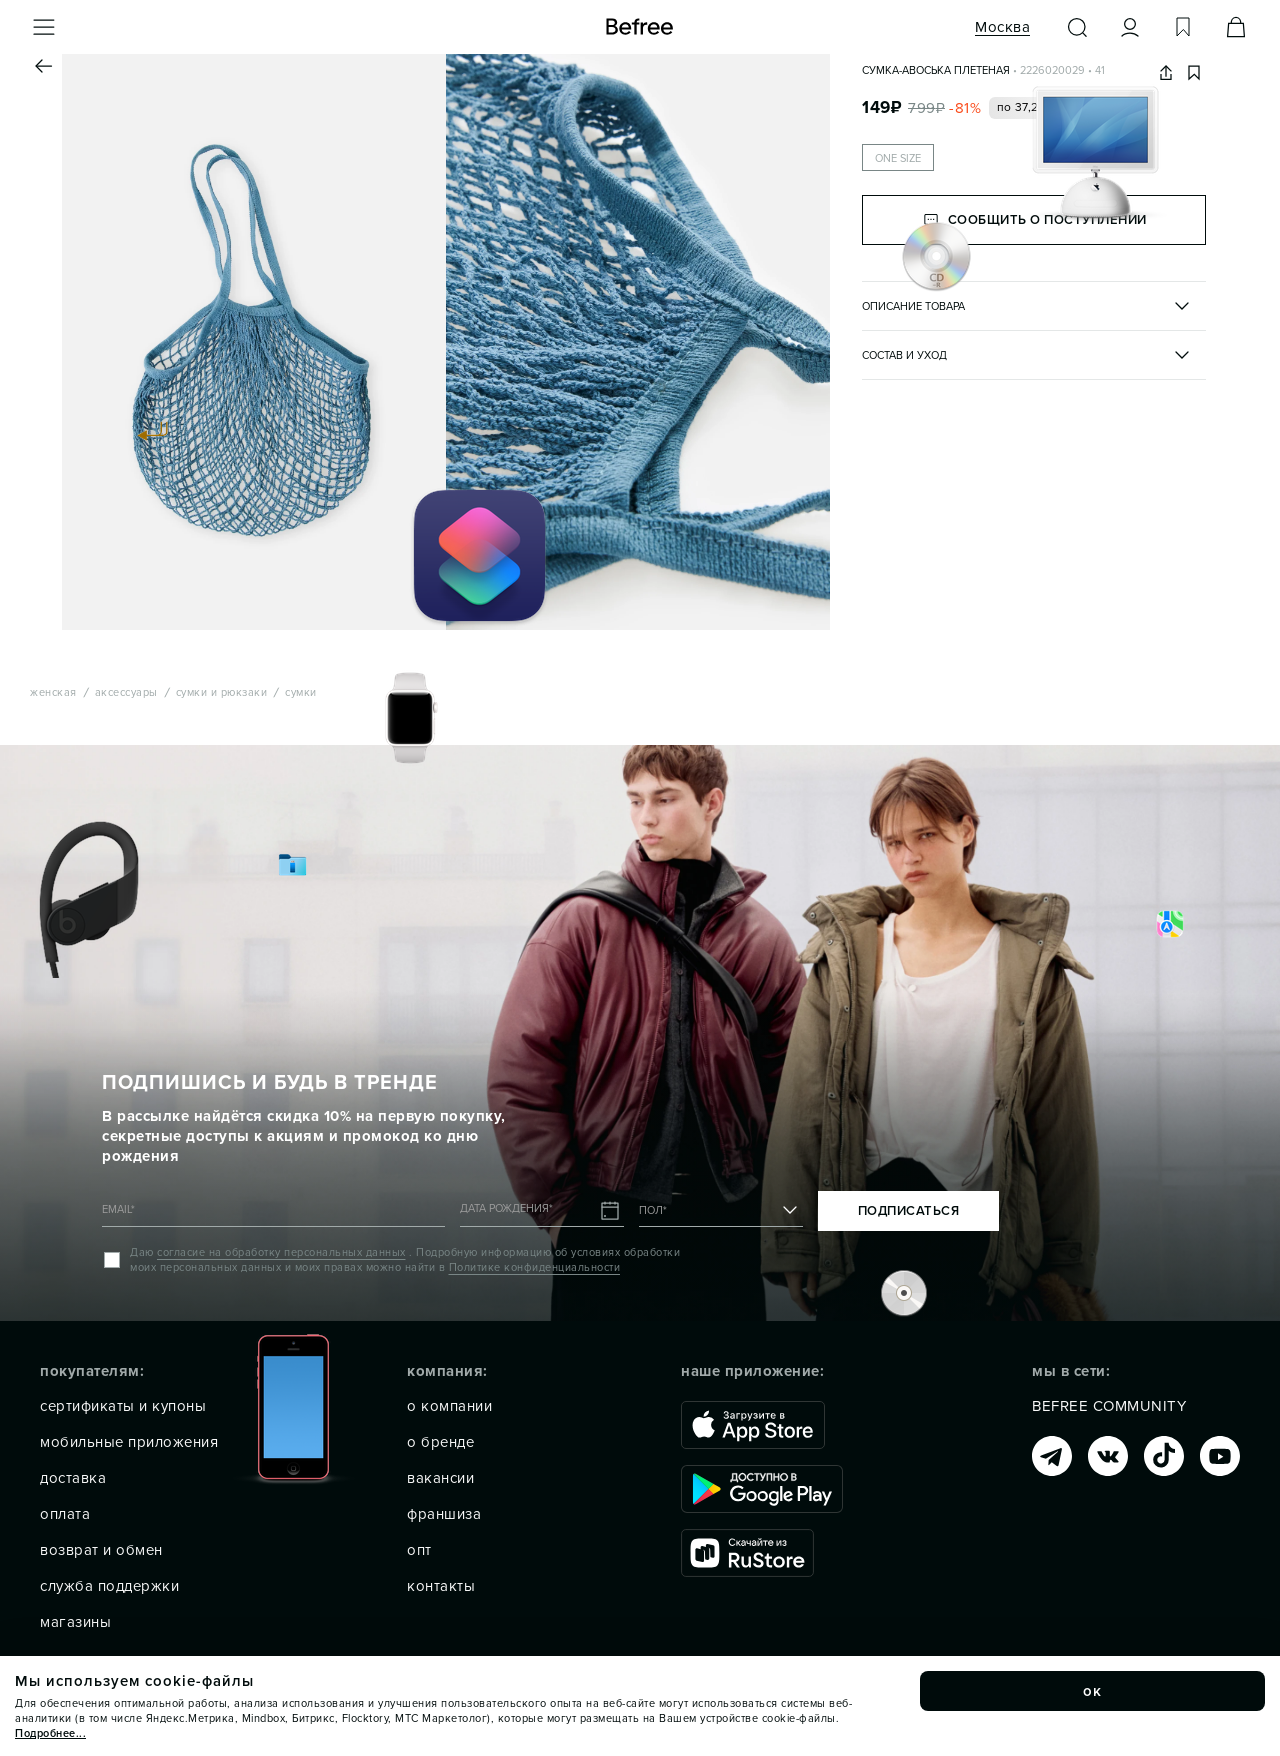 This screenshot has height=1756, width=1280. What do you see at coordinates (152, 429) in the screenshot?
I see `reply to all recipients of an email` at bounding box center [152, 429].